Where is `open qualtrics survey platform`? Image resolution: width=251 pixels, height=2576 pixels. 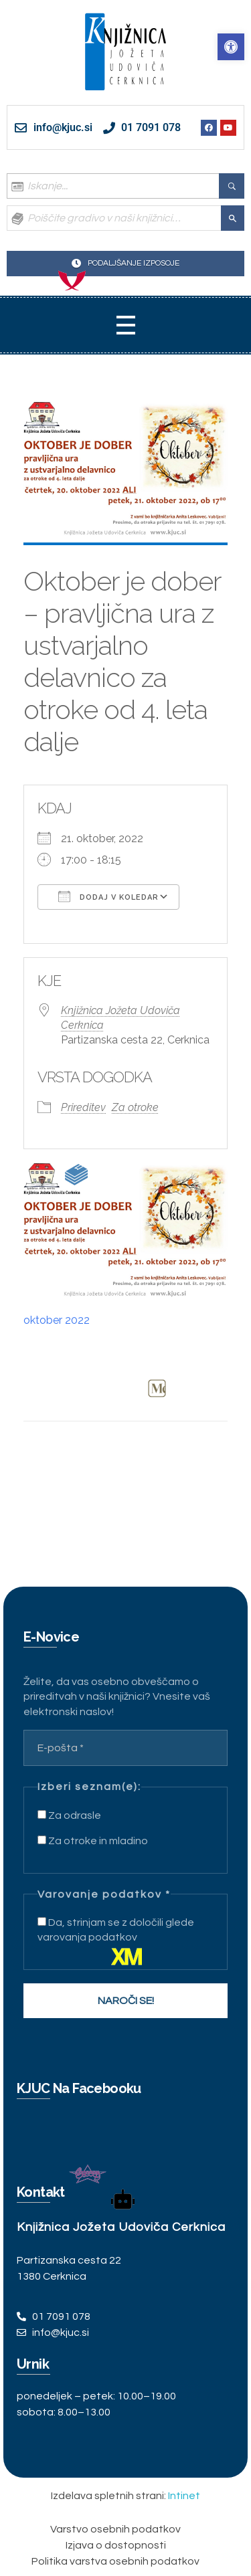
open qualtrics survey platform is located at coordinates (127, 1957).